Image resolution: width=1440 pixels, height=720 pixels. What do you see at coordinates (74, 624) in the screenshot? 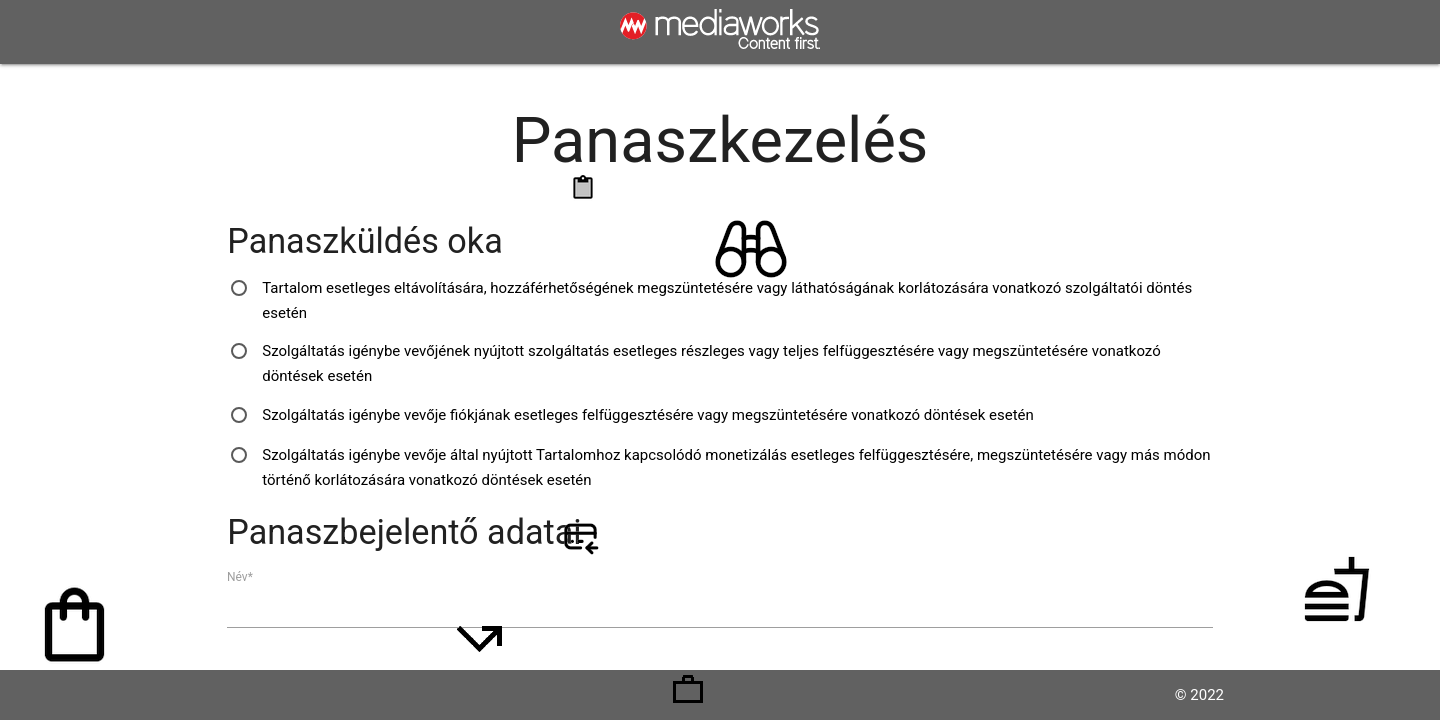
I see `view your shopping cart` at bounding box center [74, 624].